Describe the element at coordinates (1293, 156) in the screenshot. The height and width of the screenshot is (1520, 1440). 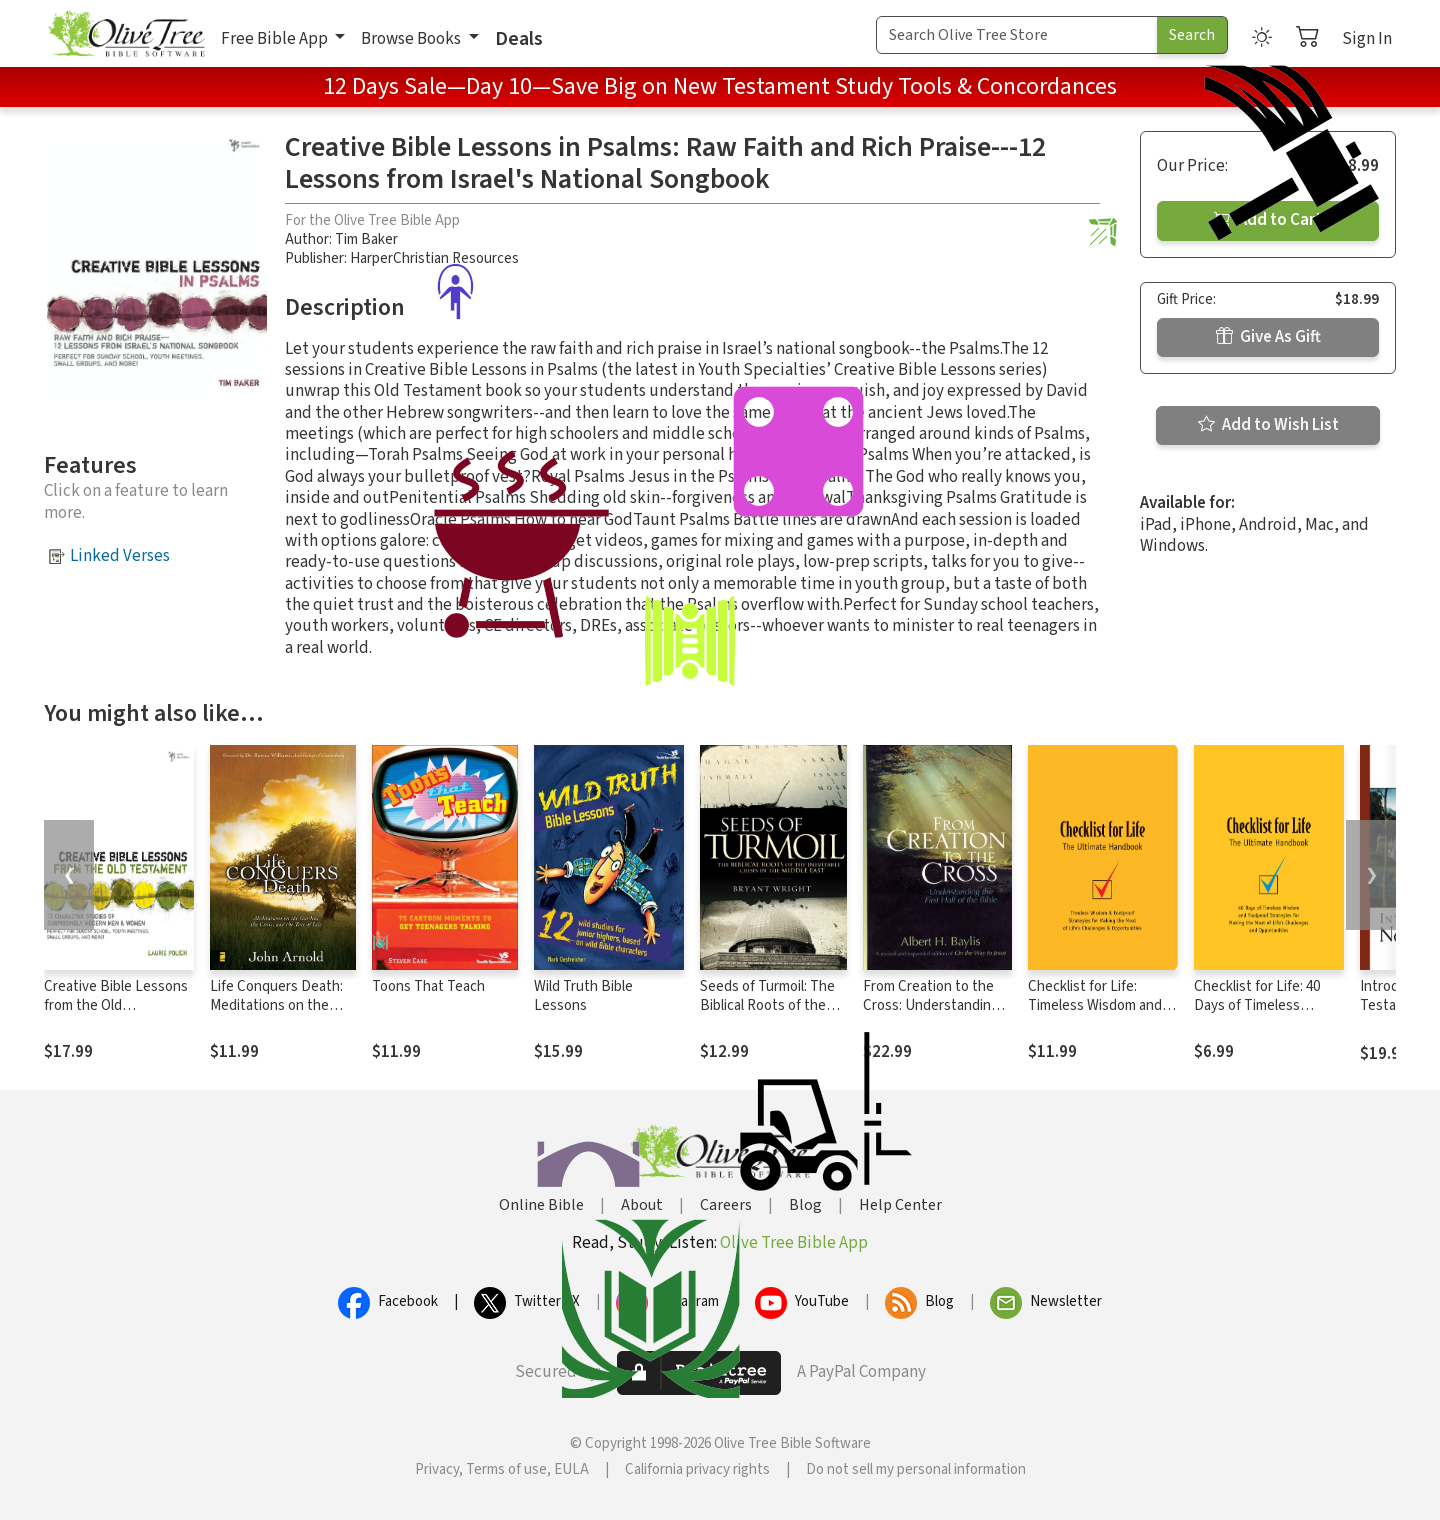
I see `indicates a ban or moderation action` at that location.